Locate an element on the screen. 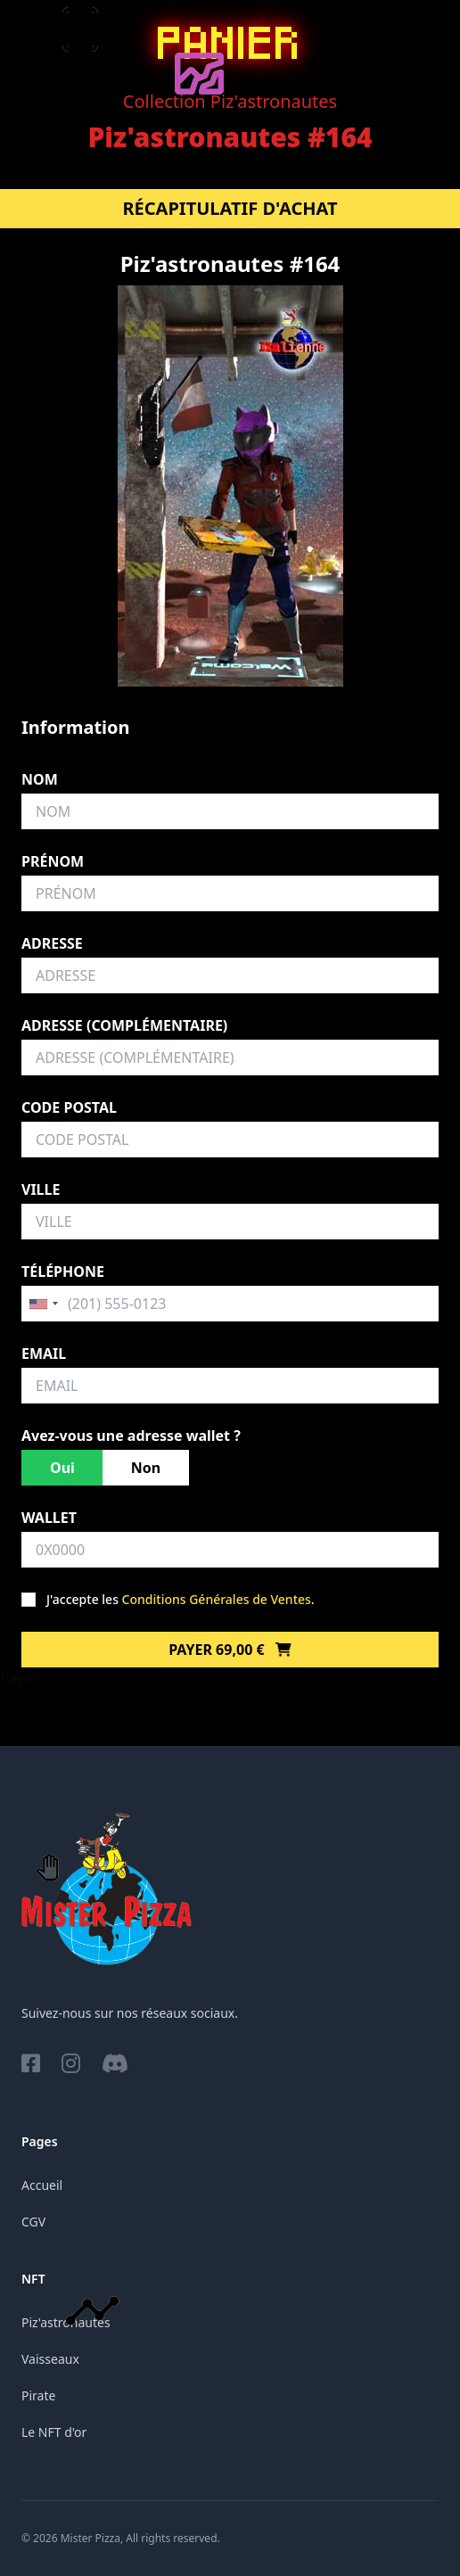 The height and width of the screenshot is (2576, 460). represents a vertical card or panel layout is located at coordinates (80, 29).